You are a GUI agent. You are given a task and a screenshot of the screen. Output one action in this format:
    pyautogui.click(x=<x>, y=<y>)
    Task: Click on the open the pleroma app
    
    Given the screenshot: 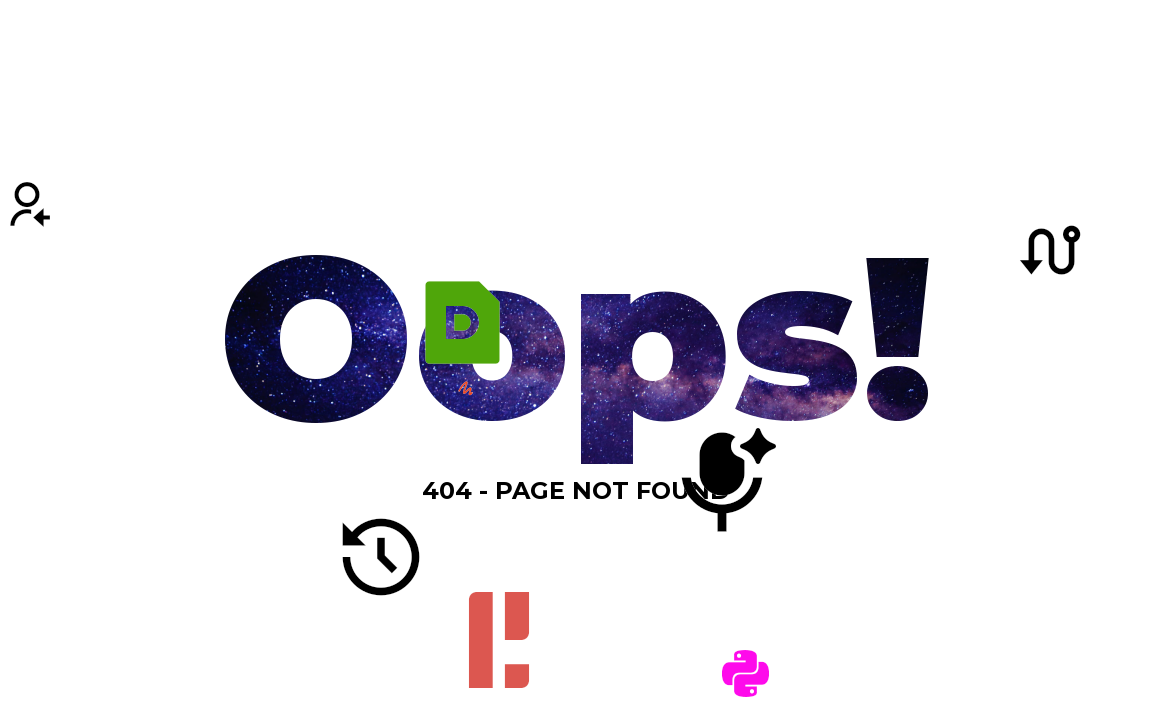 What is the action you would take?
    pyautogui.click(x=499, y=640)
    